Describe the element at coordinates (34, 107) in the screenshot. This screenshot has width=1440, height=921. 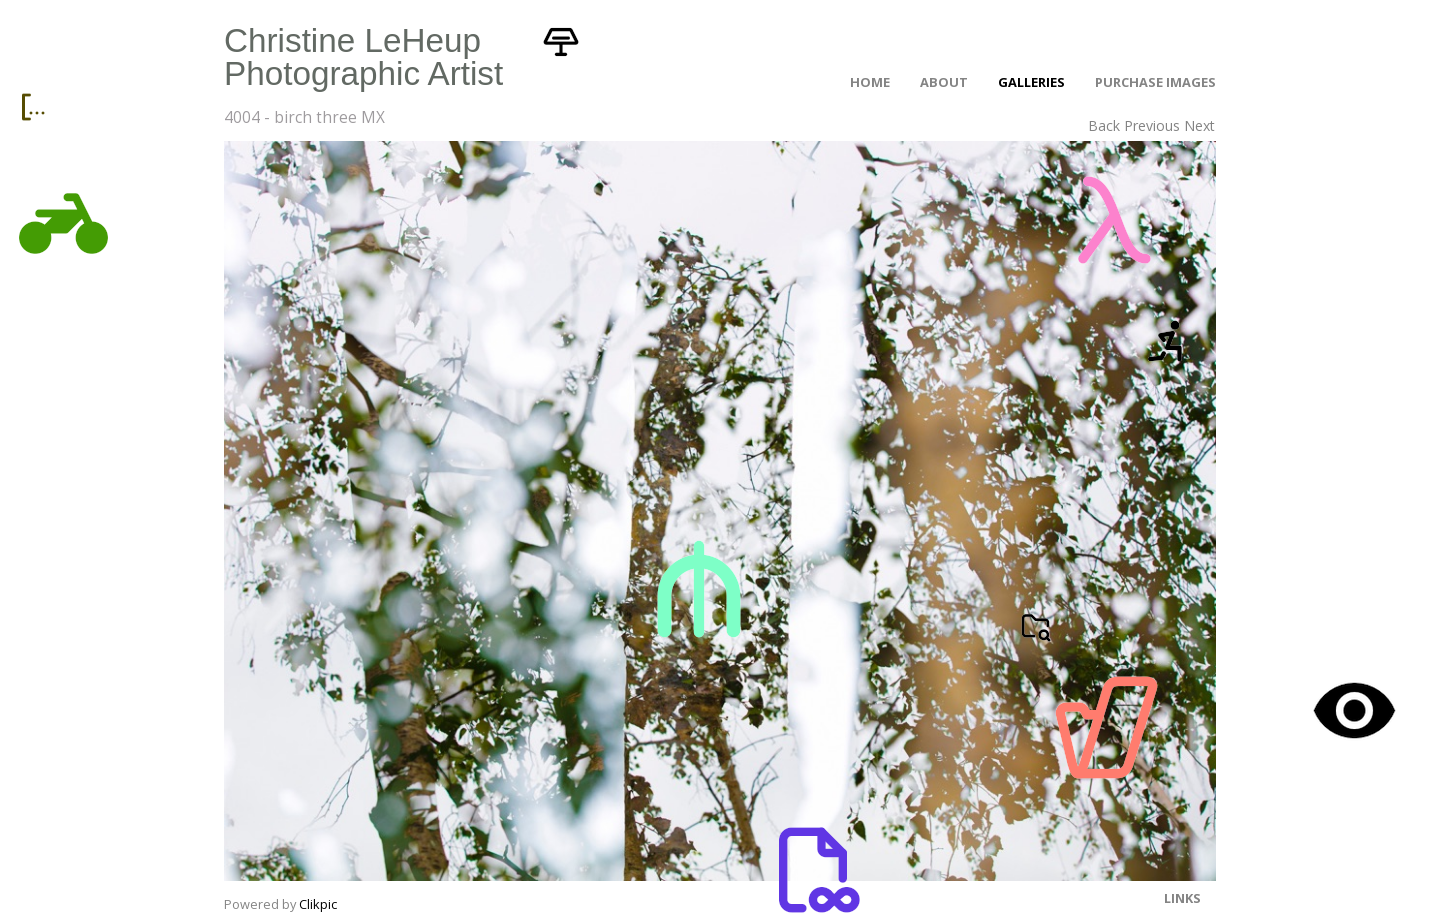
I see `indicates the start of a contained or grouped section` at that location.